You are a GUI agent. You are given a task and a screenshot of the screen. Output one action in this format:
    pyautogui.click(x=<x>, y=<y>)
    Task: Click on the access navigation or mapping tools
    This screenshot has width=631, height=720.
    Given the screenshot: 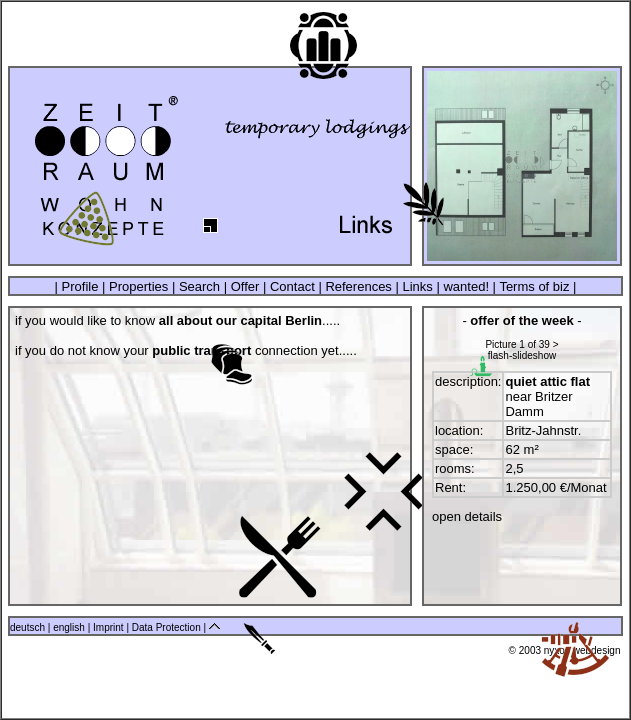 What is the action you would take?
    pyautogui.click(x=575, y=649)
    